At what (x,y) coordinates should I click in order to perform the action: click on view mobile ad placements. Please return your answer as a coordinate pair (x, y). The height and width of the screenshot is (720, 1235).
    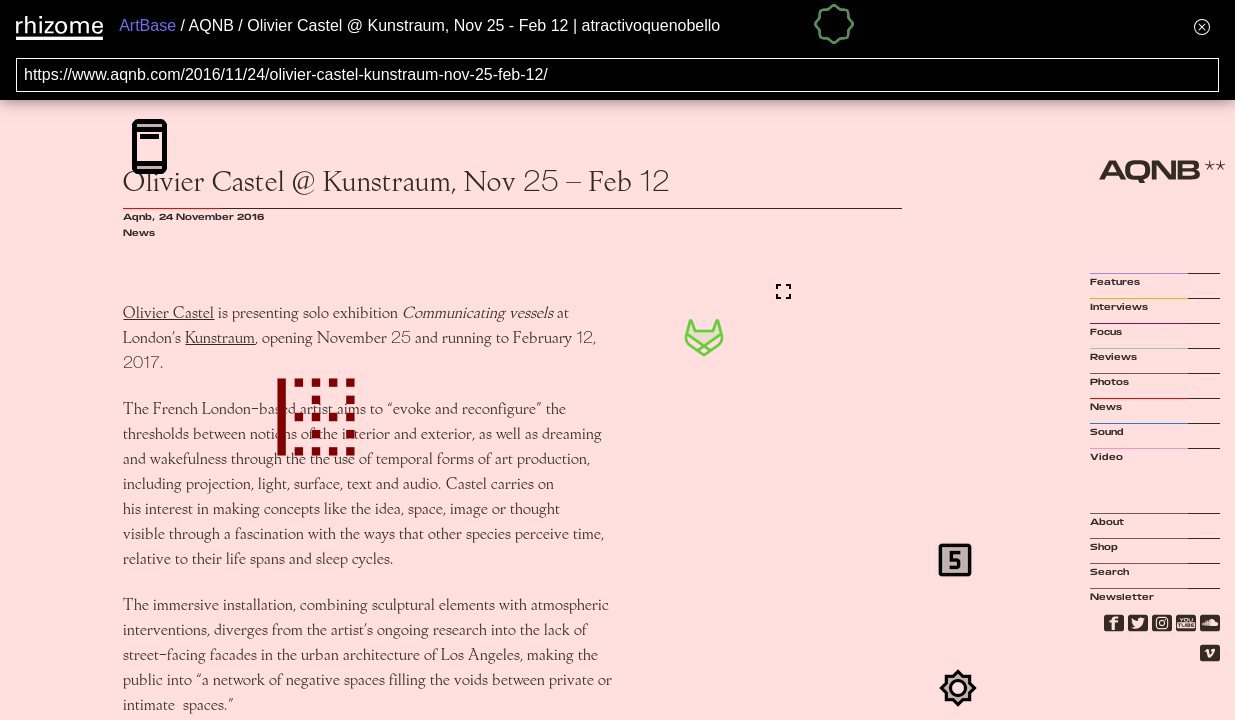
    Looking at the image, I should click on (149, 146).